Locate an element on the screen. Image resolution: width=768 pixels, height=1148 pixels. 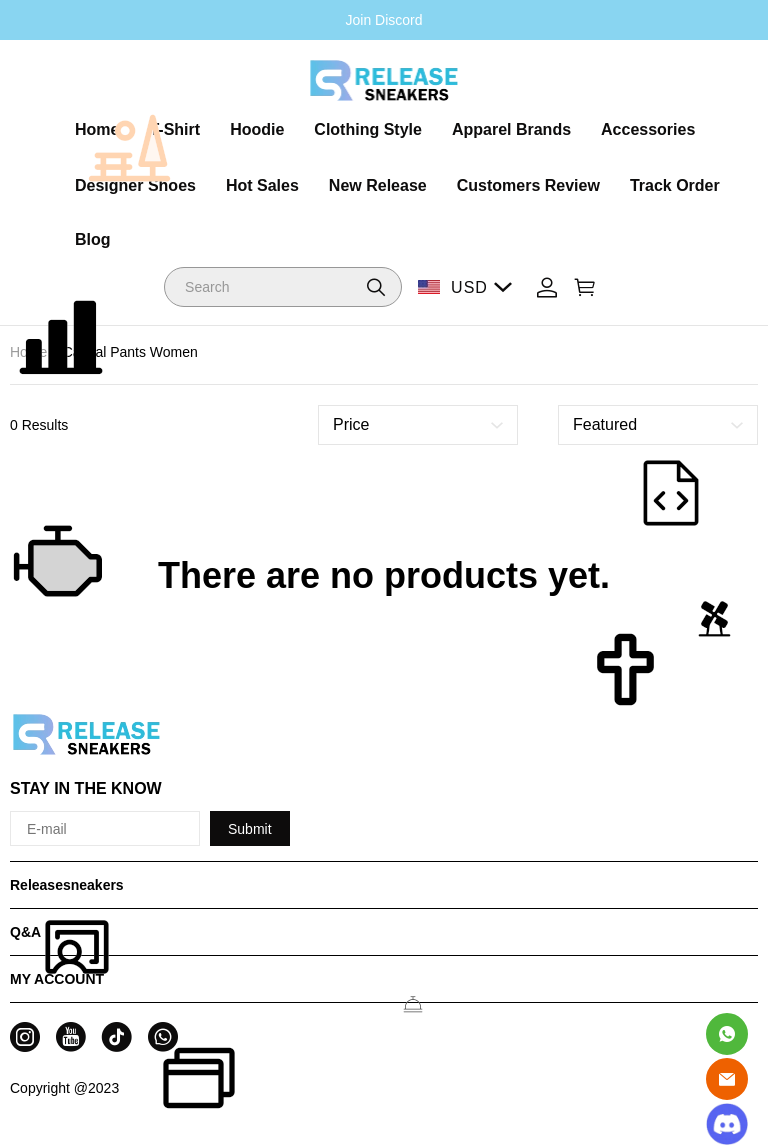
access teaching or presentation mode is located at coordinates (77, 947).